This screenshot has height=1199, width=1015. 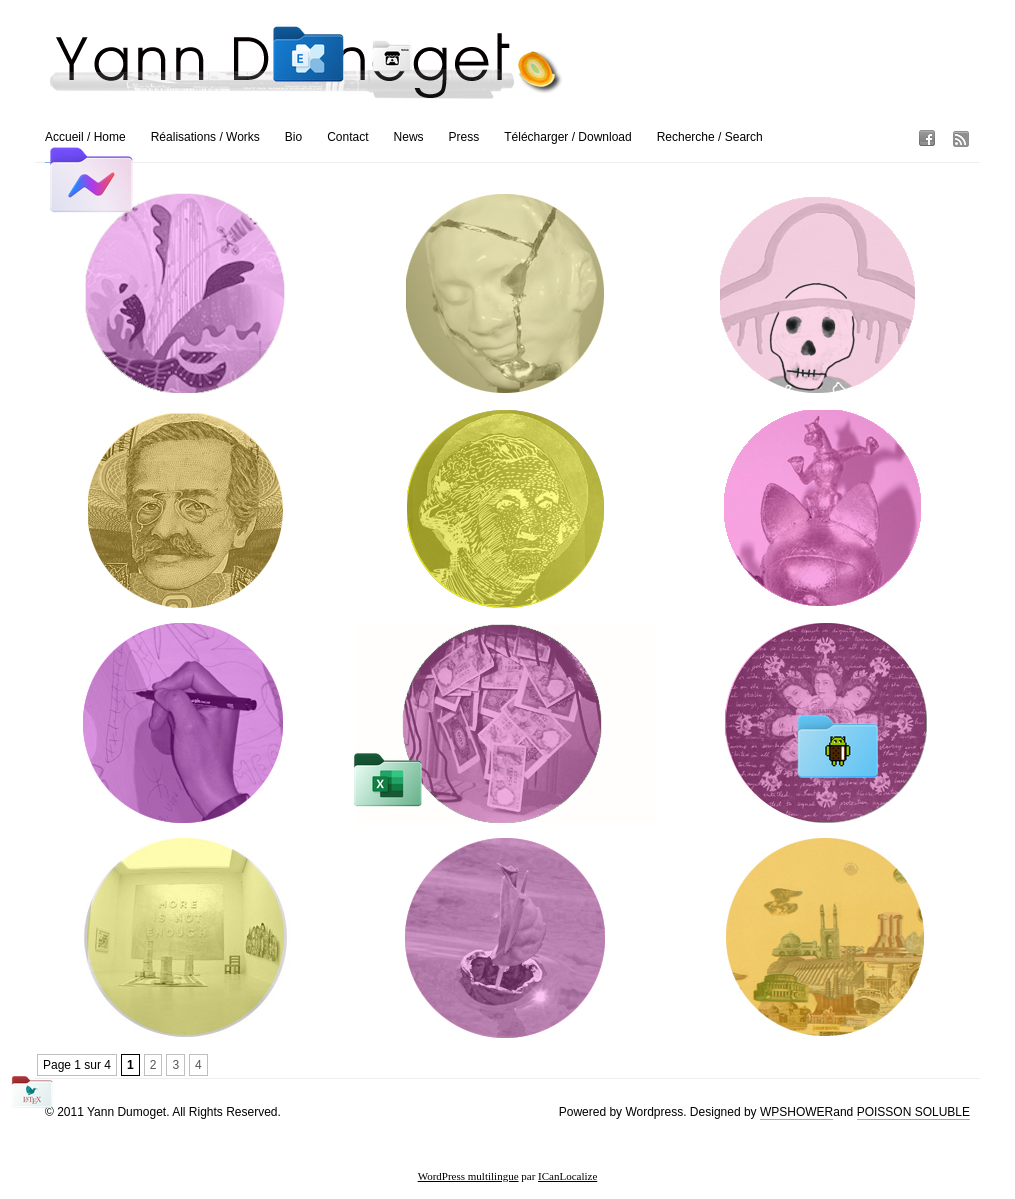 I want to click on open your itch.io games folder, so click(x=392, y=57).